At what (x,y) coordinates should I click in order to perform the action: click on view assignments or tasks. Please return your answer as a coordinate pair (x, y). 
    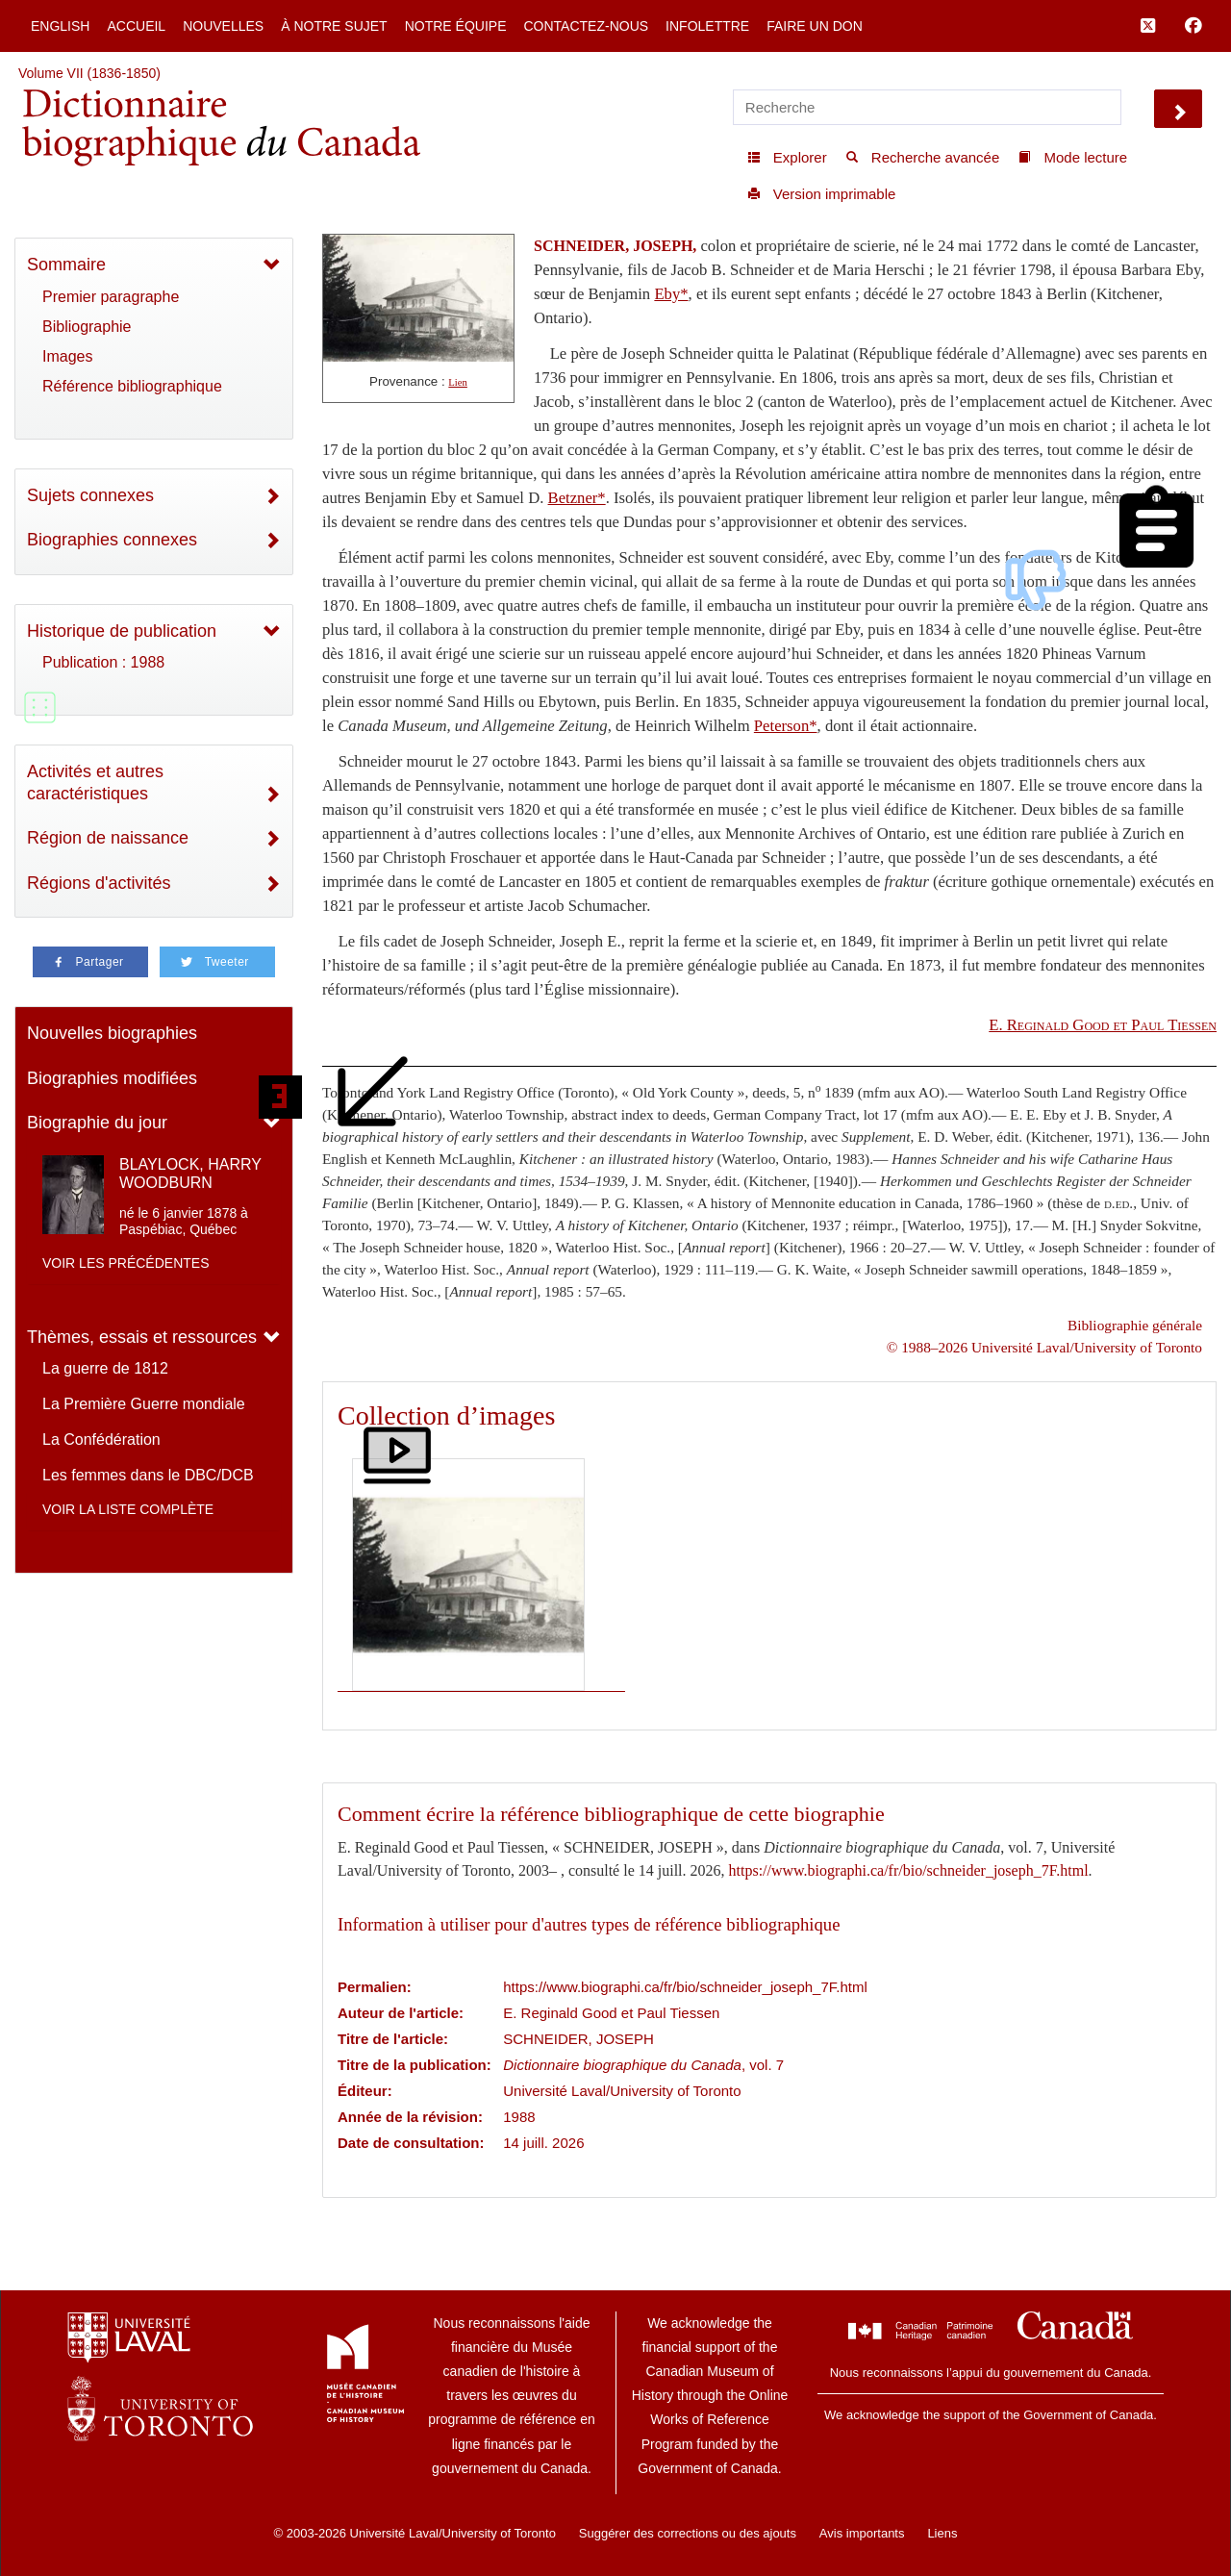
    Looking at the image, I should click on (1156, 530).